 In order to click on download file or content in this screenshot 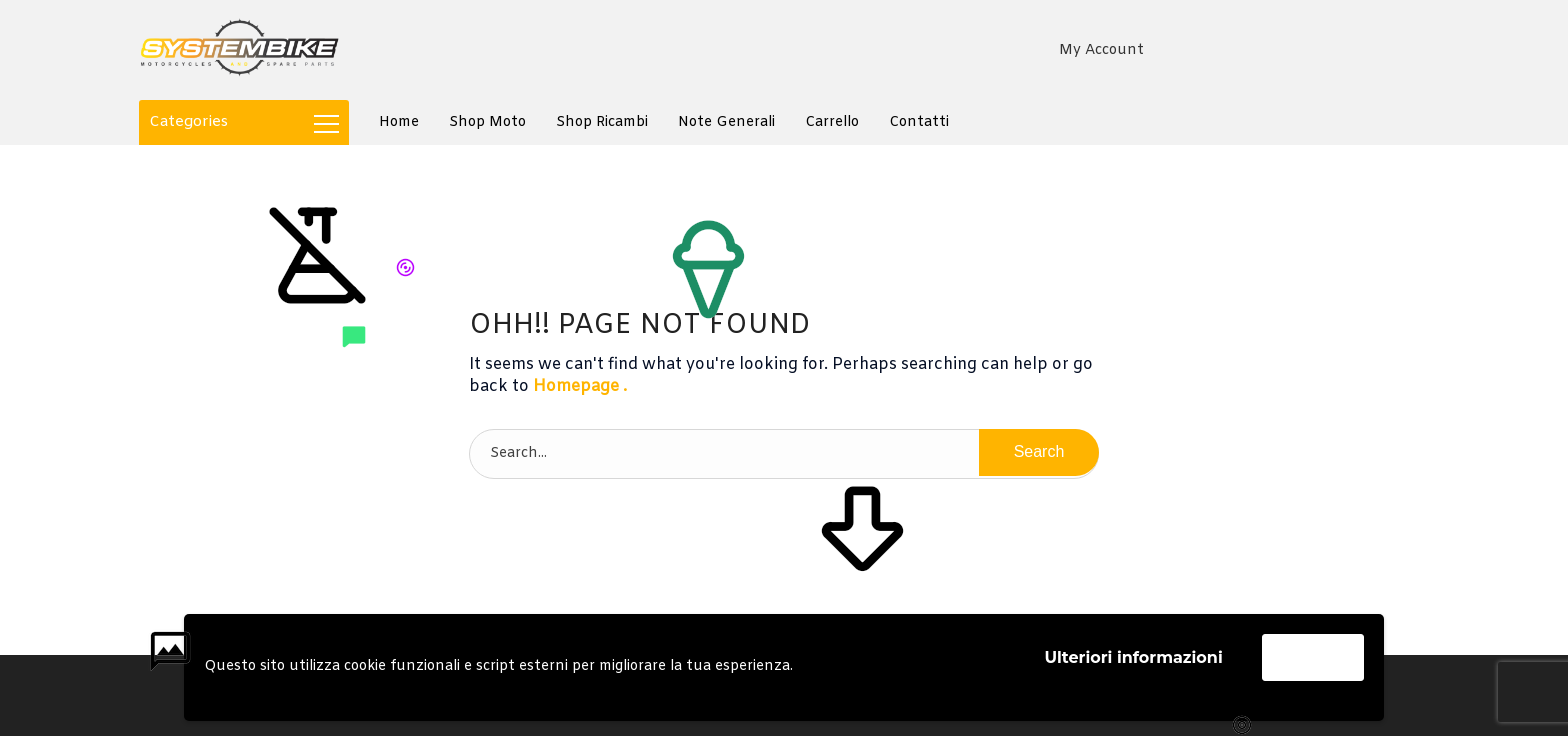, I will do `click(862, 526)`.